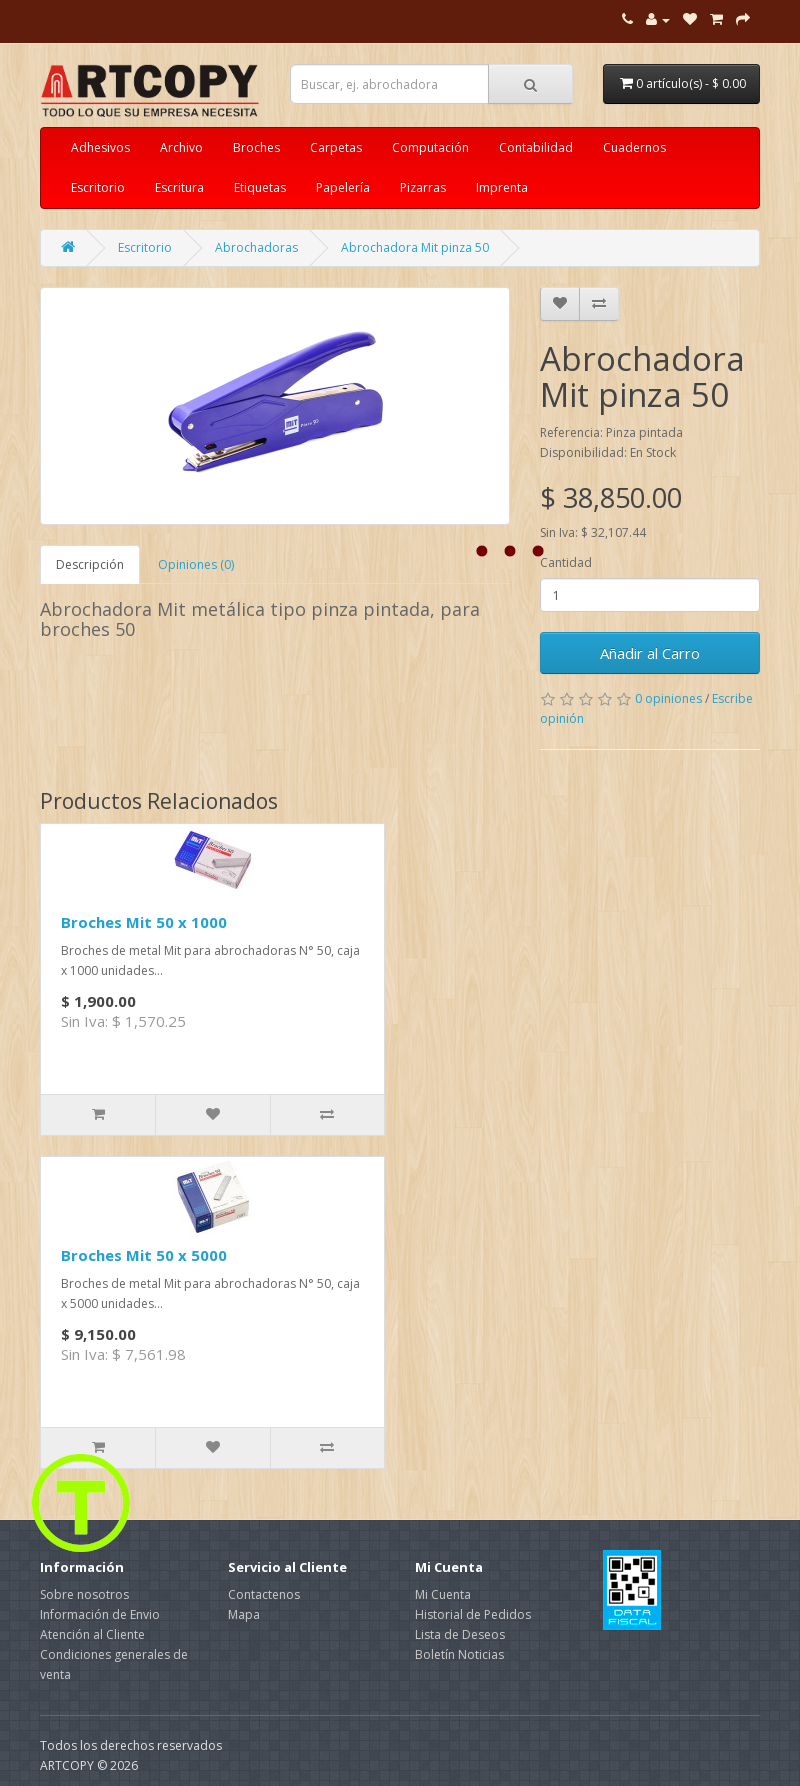 This screenshot has height=1786, width=800. Describe the element at coordinates (510, 551) in the screenshot. I see `access more options or actions` at that location.